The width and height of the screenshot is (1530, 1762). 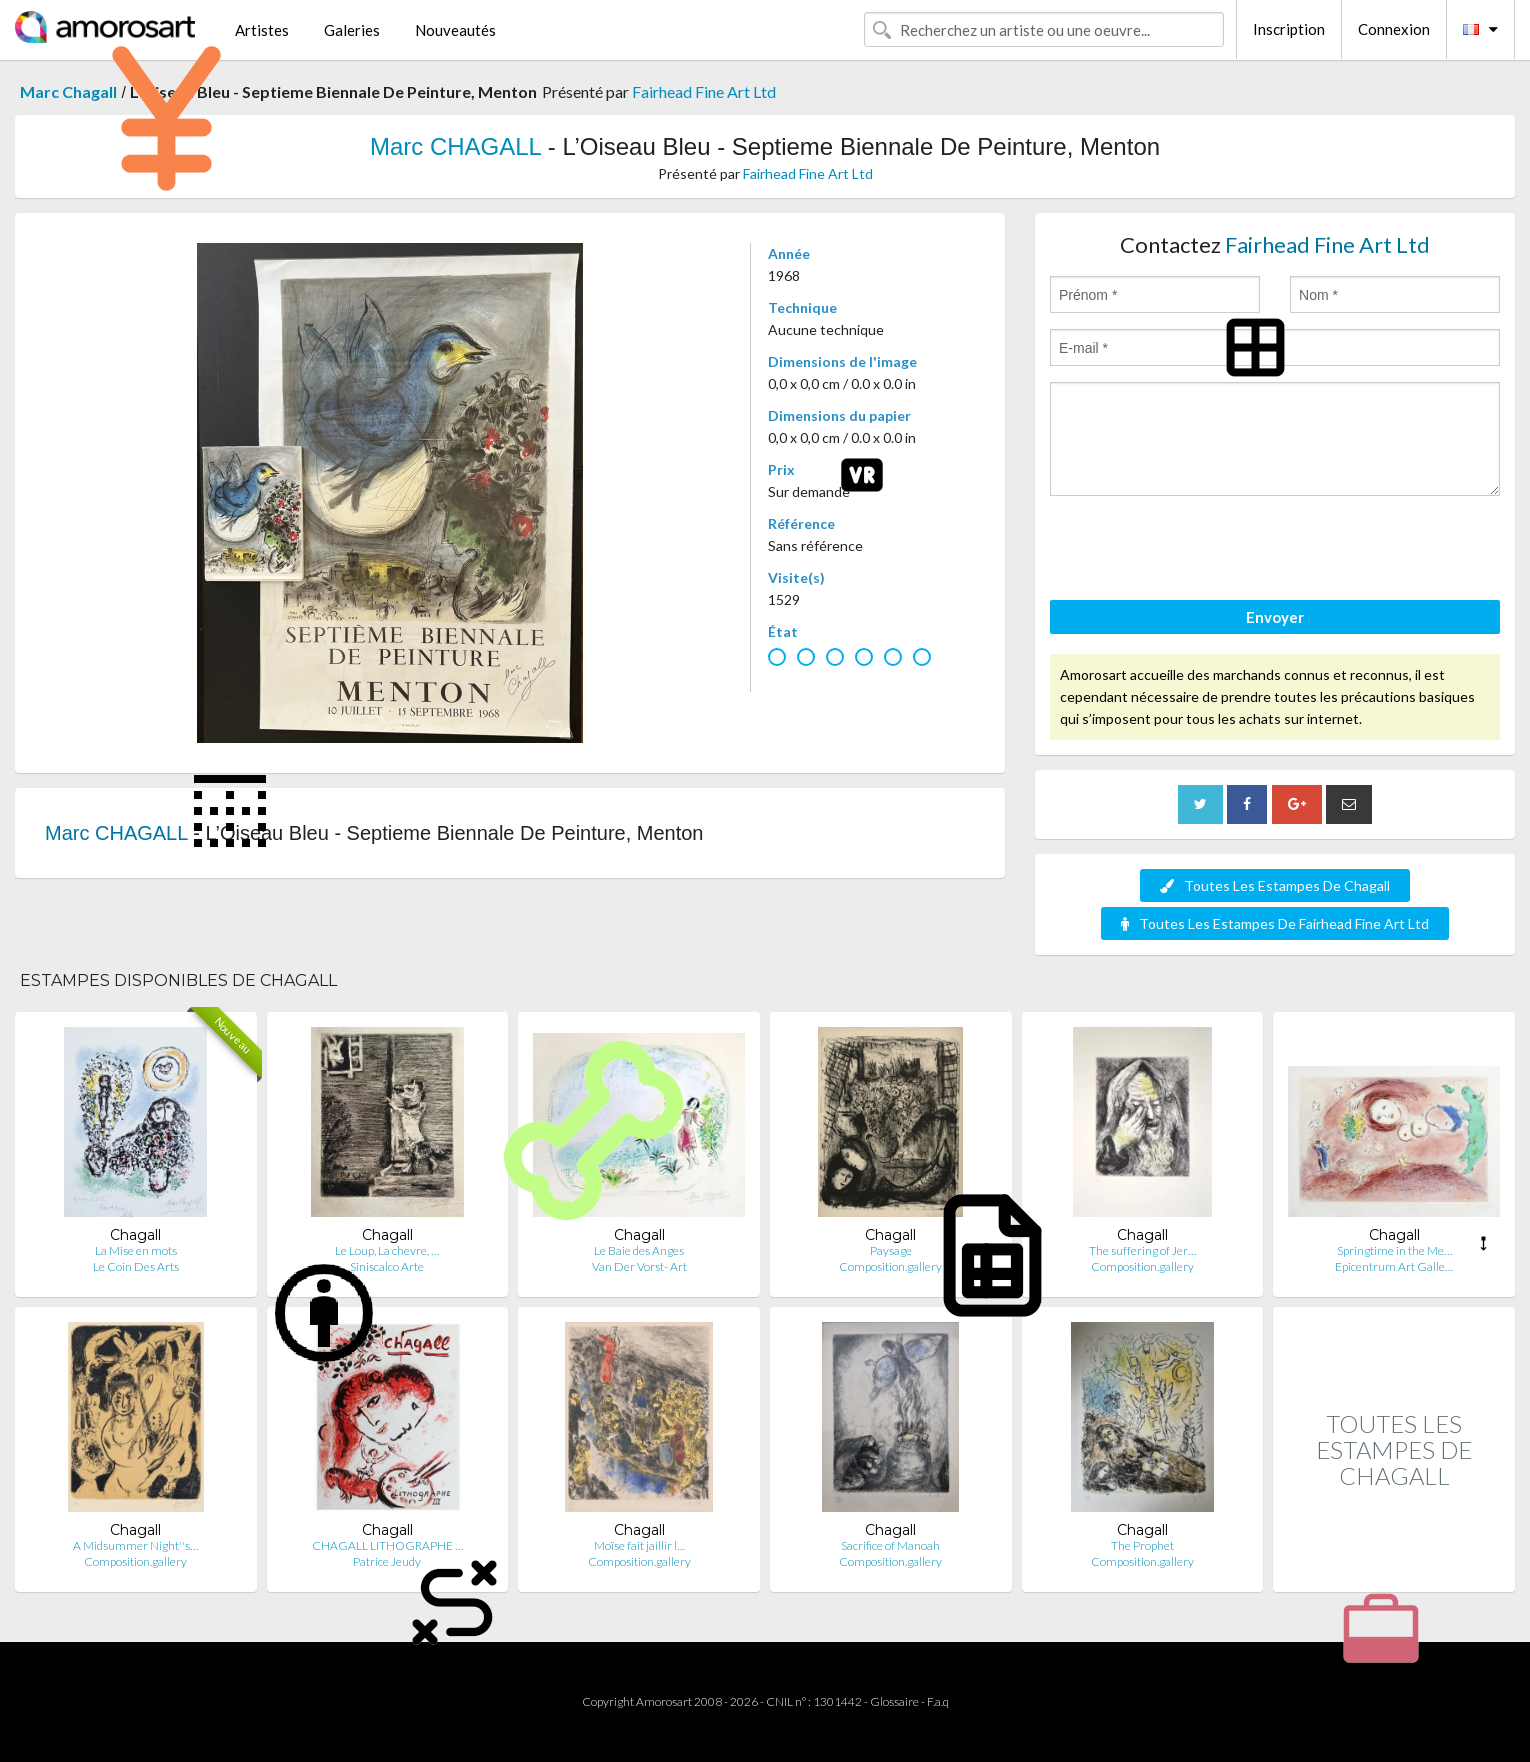 I want to click on cancel or remove a route, so click(x=454, y=1602).